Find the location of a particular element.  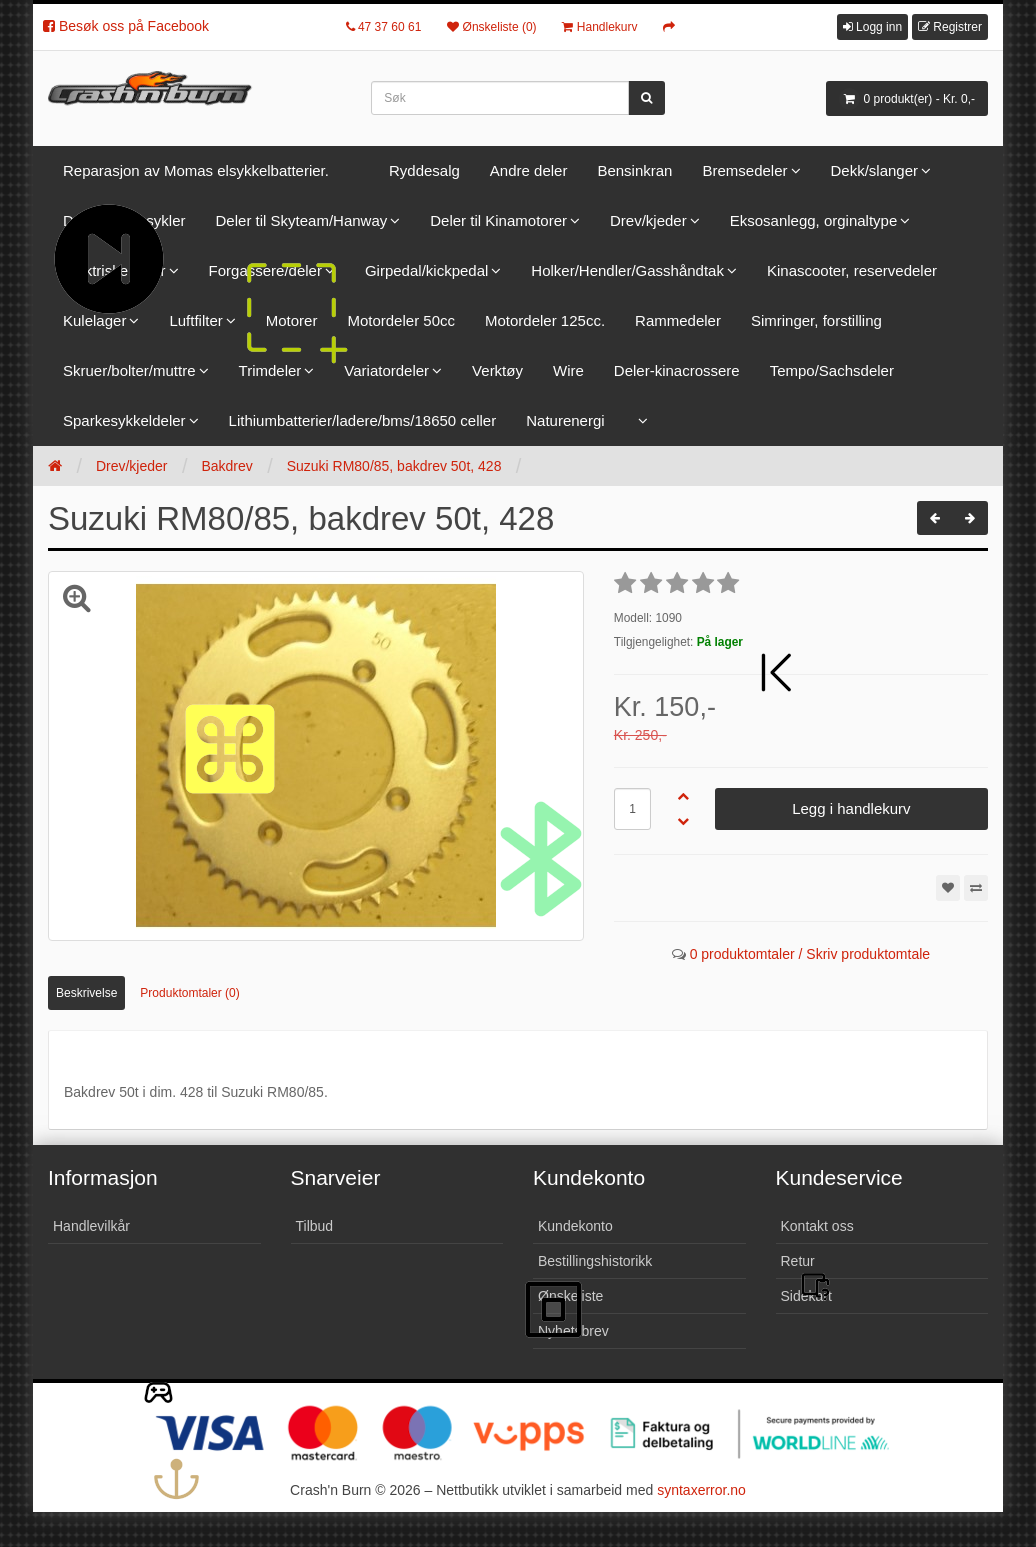

open games or gaming section is located at coordinates (158, 1392).